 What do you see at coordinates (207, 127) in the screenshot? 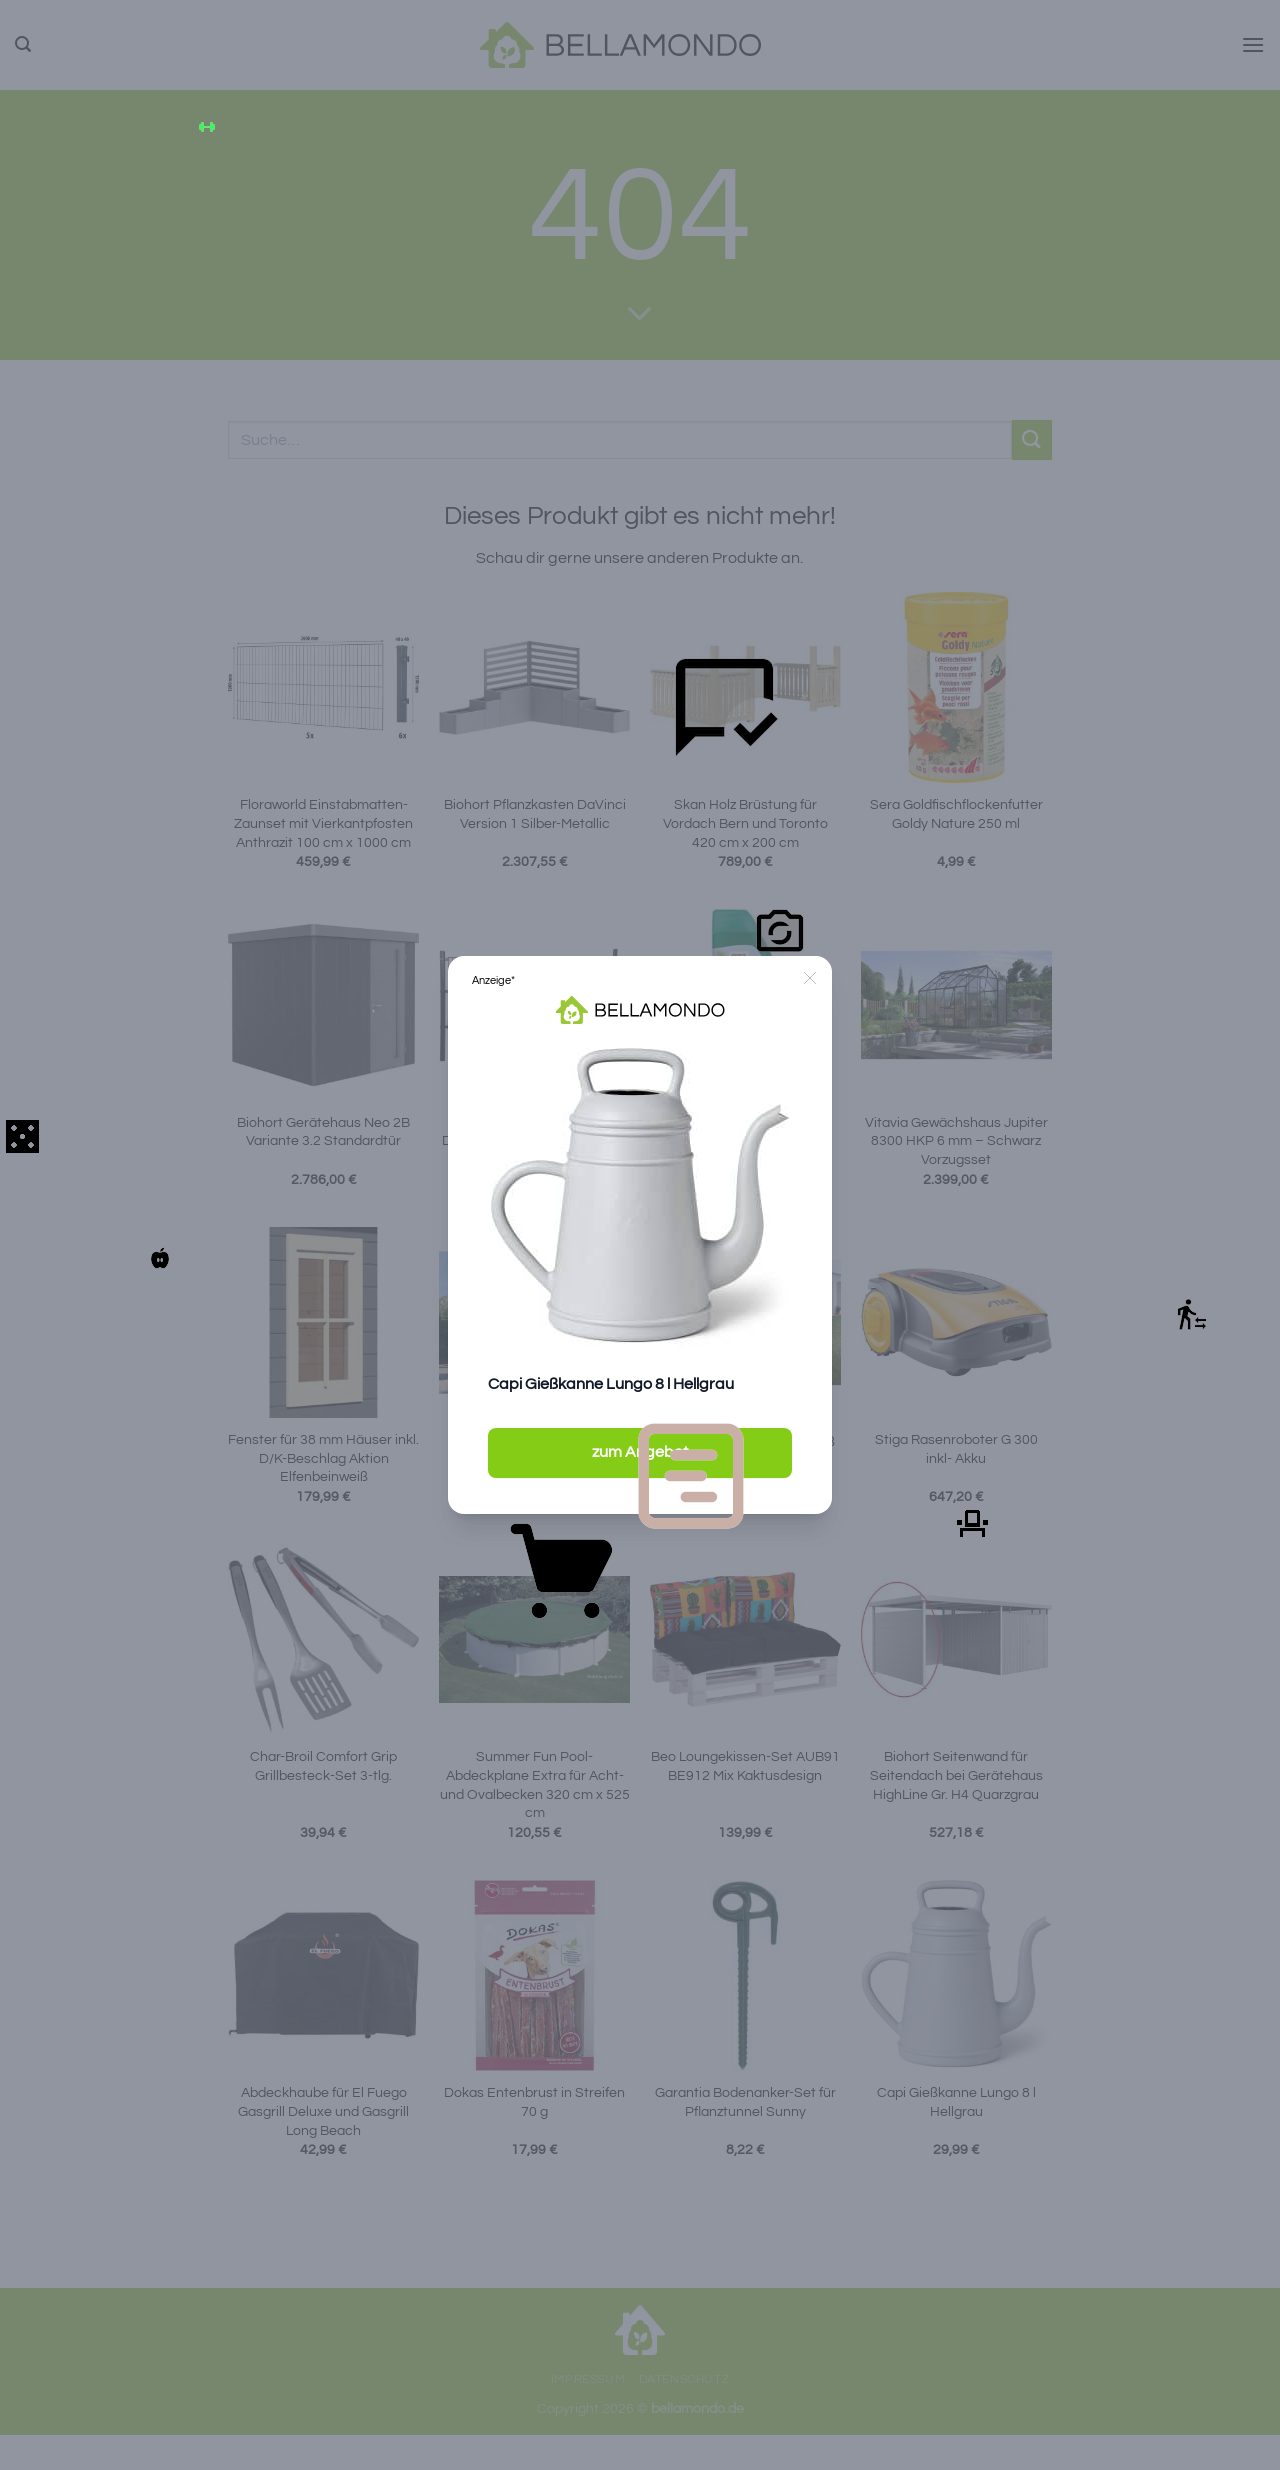
I see `access workout or fitness features` at bounding box center [207, 127].